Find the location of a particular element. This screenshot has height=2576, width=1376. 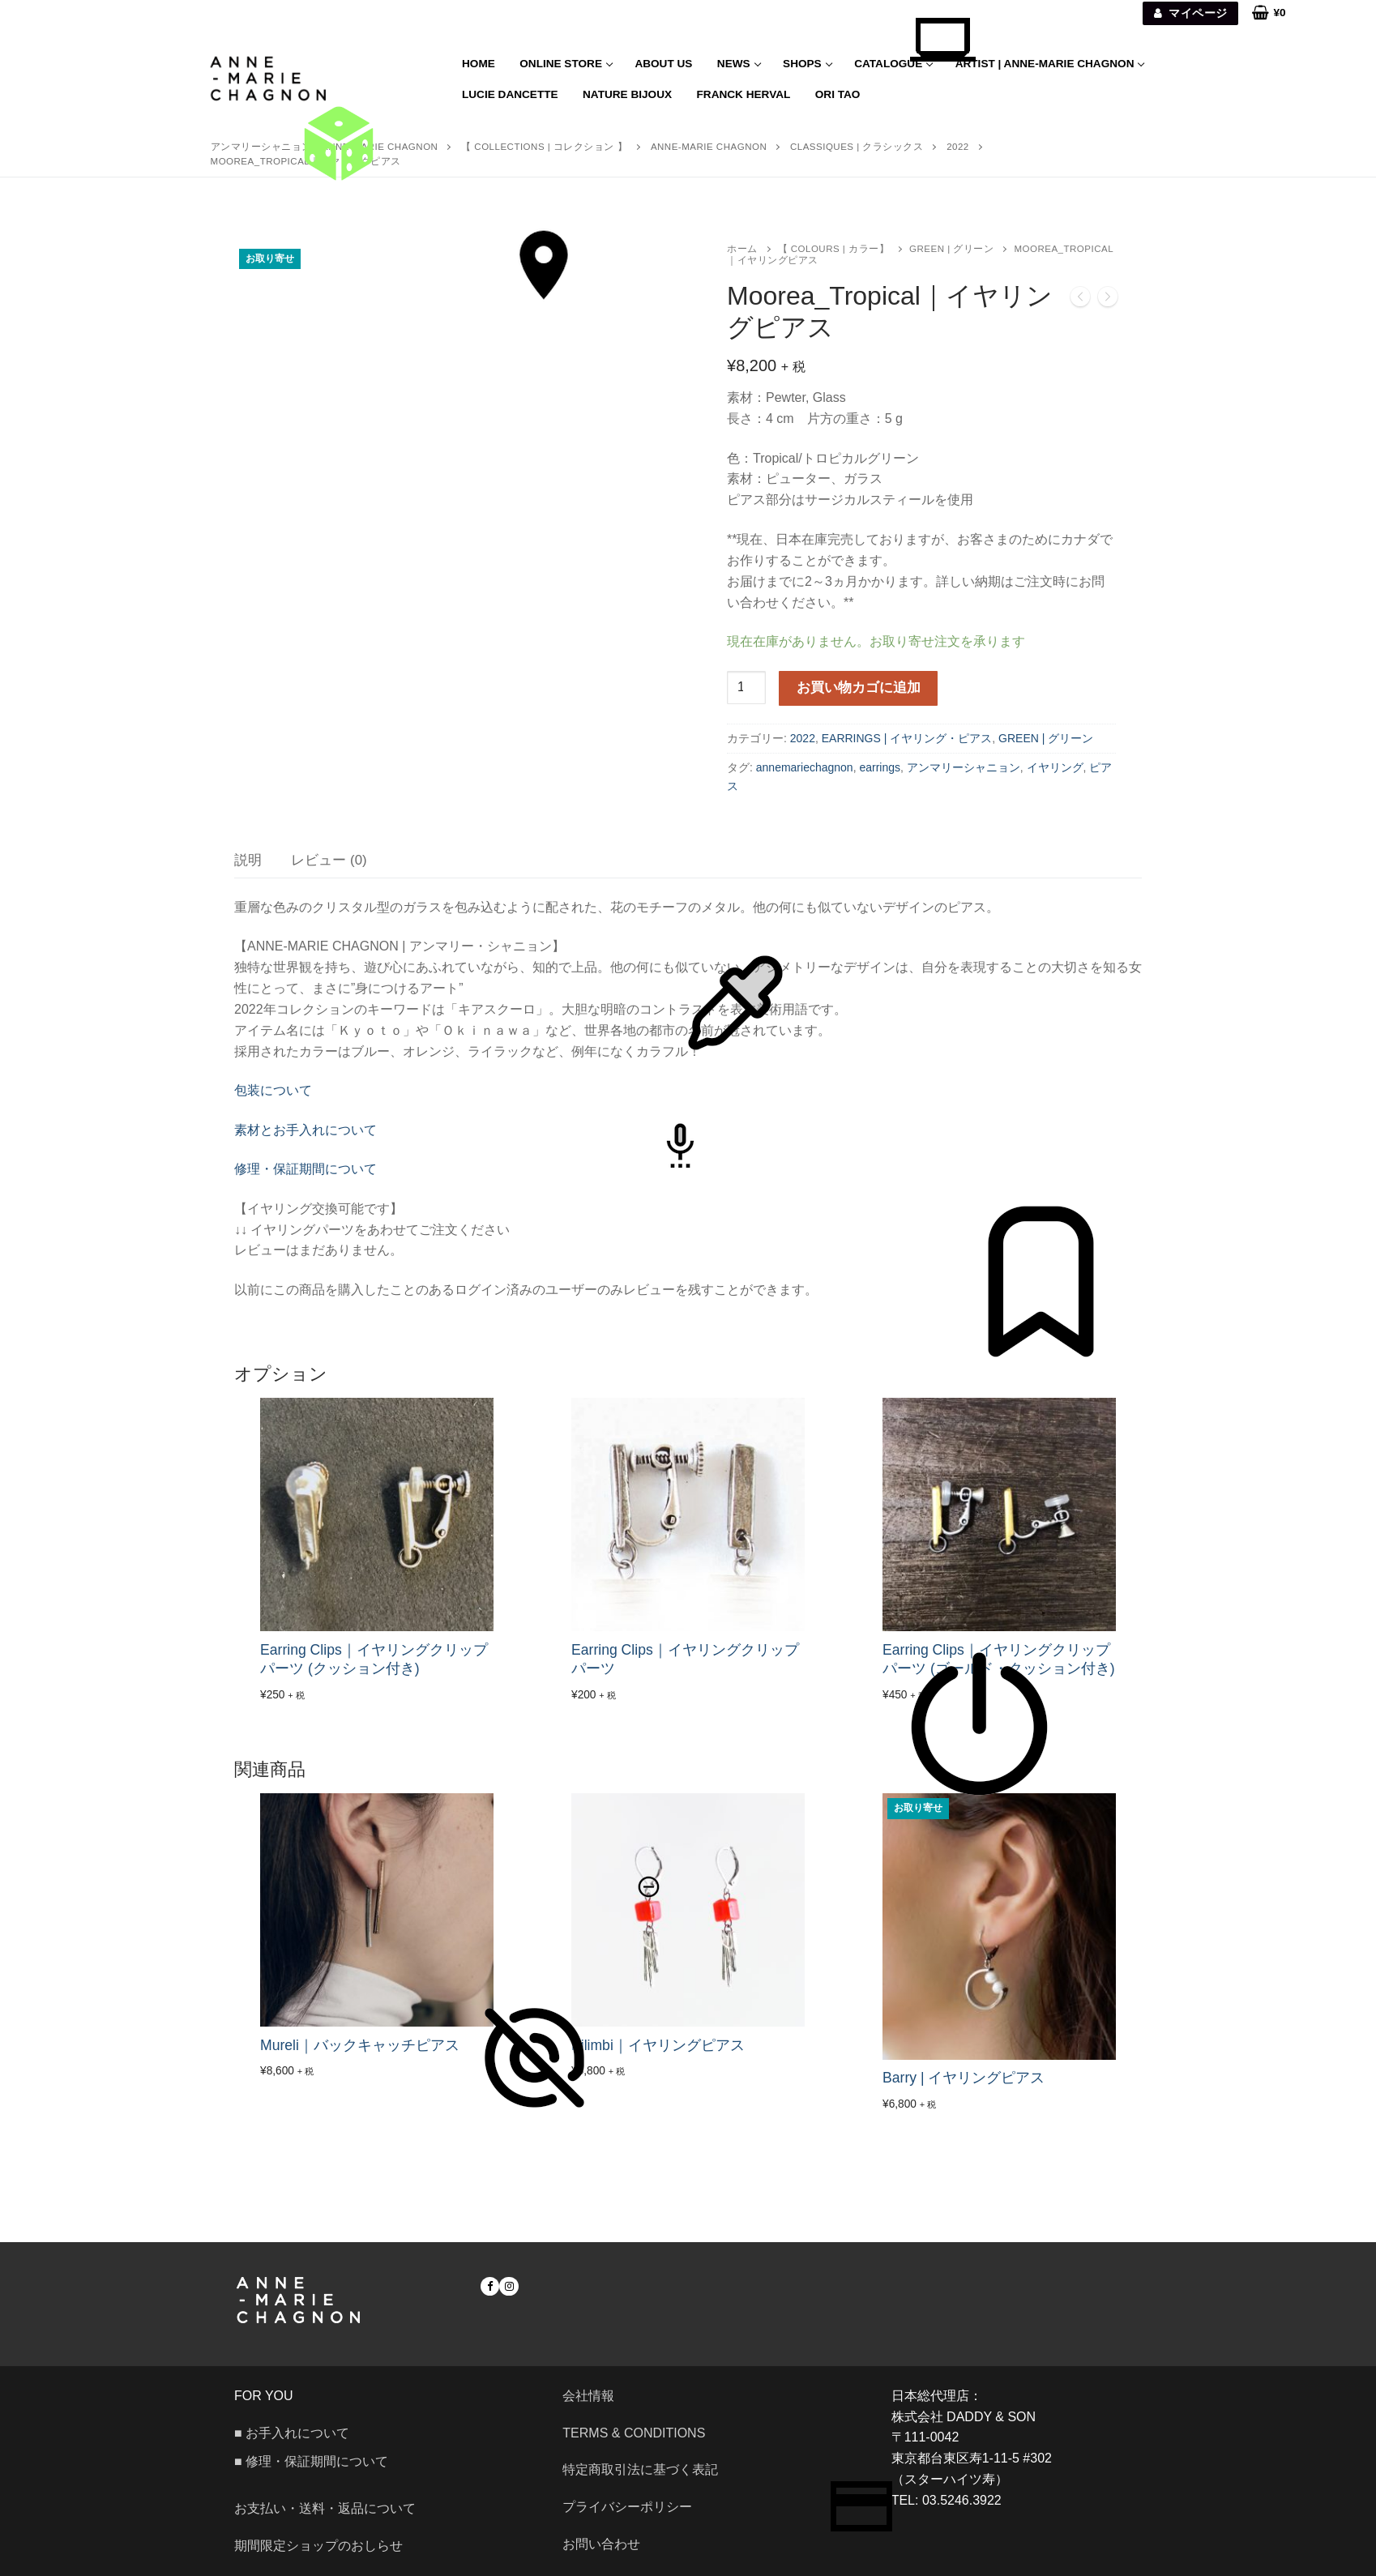

turn off or shut down the device is located at coordinates (979, 1727).